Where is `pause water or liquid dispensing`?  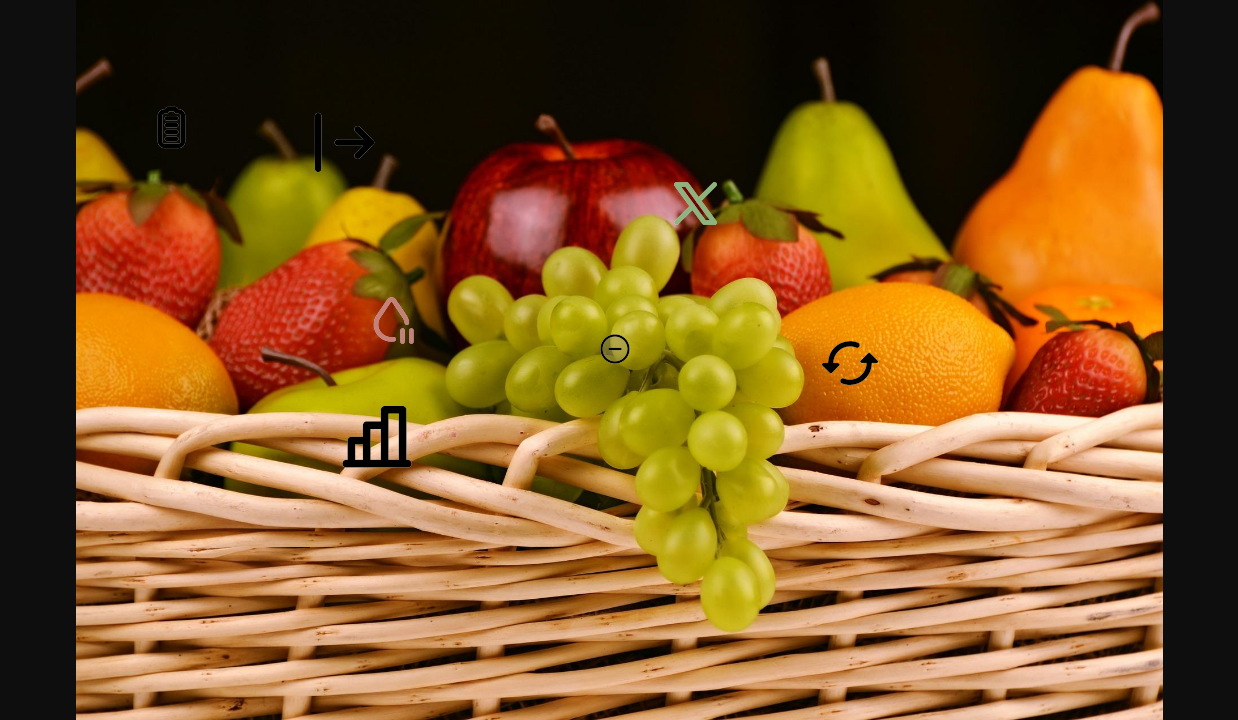
pause water or liquid dispensing is located at coordinates (391, 319).